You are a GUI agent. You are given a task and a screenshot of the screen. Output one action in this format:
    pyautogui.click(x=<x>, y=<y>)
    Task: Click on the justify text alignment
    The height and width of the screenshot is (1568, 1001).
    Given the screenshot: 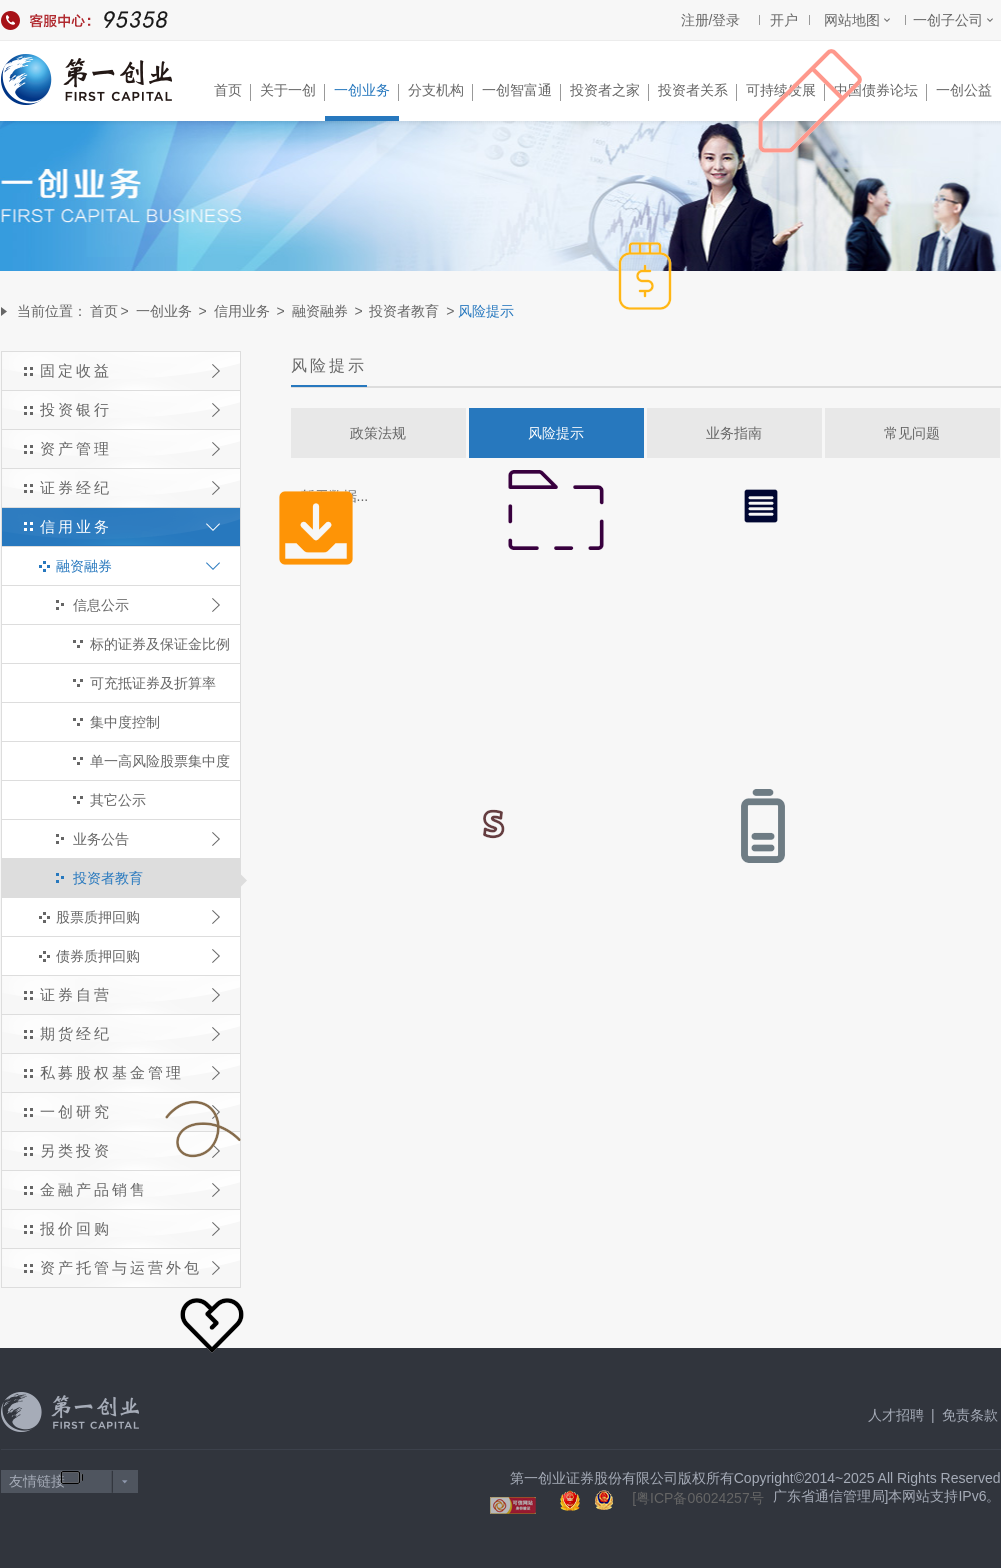 What is the action you would take?
    pyautogui.click(x=761, y=506)
    